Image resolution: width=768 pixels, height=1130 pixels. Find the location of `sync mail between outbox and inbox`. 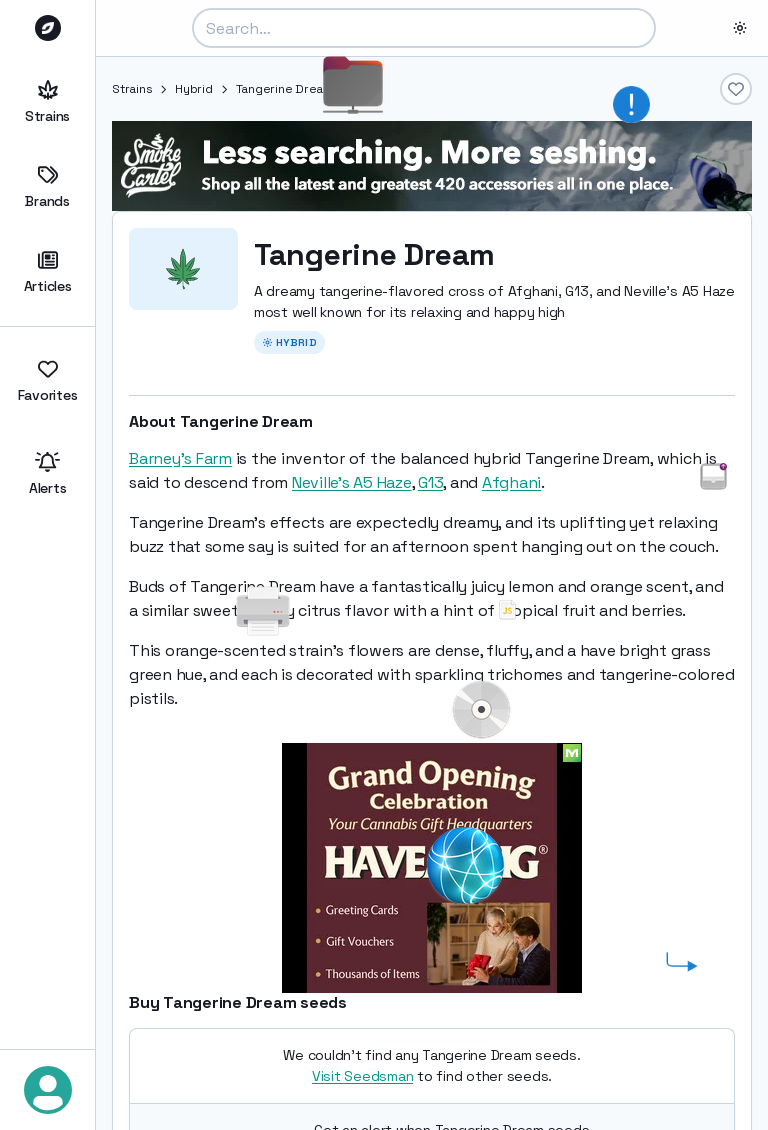

sync mail between outbox and inbox is located at coordinates (713, 476).